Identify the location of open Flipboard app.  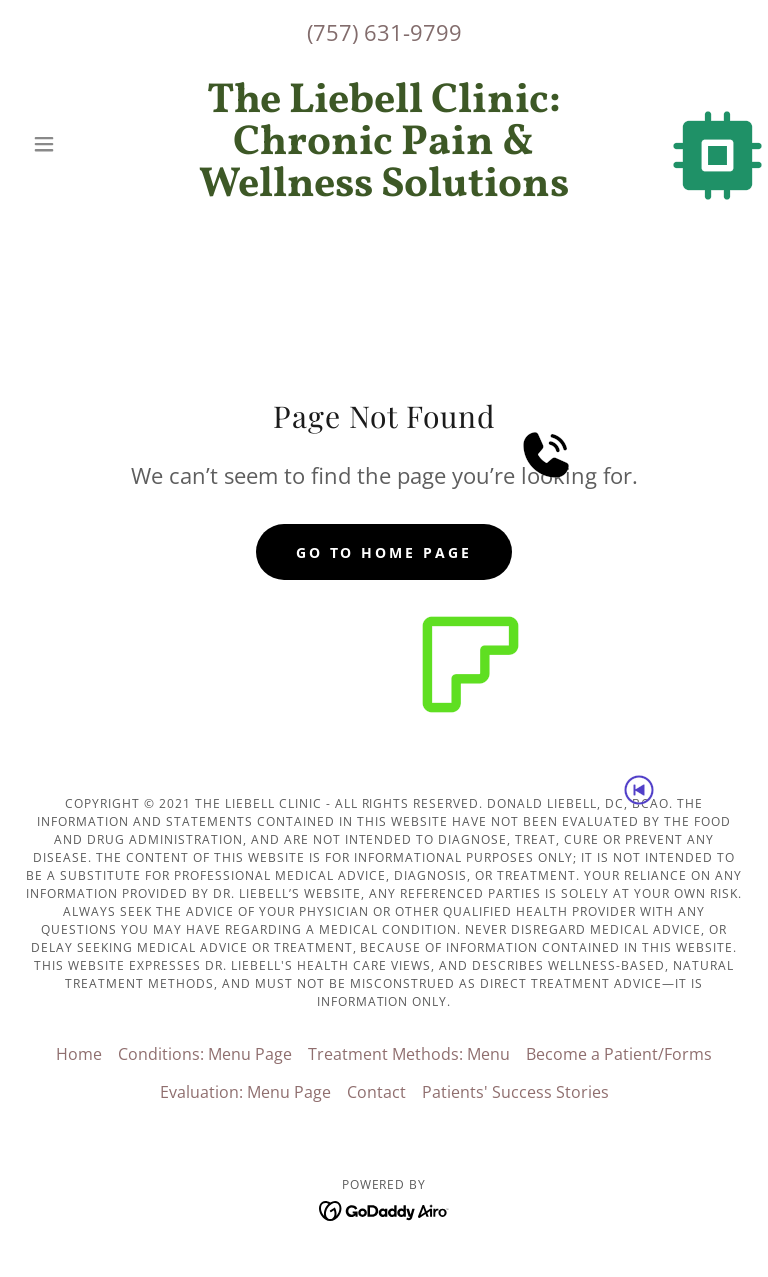
(470, 664).